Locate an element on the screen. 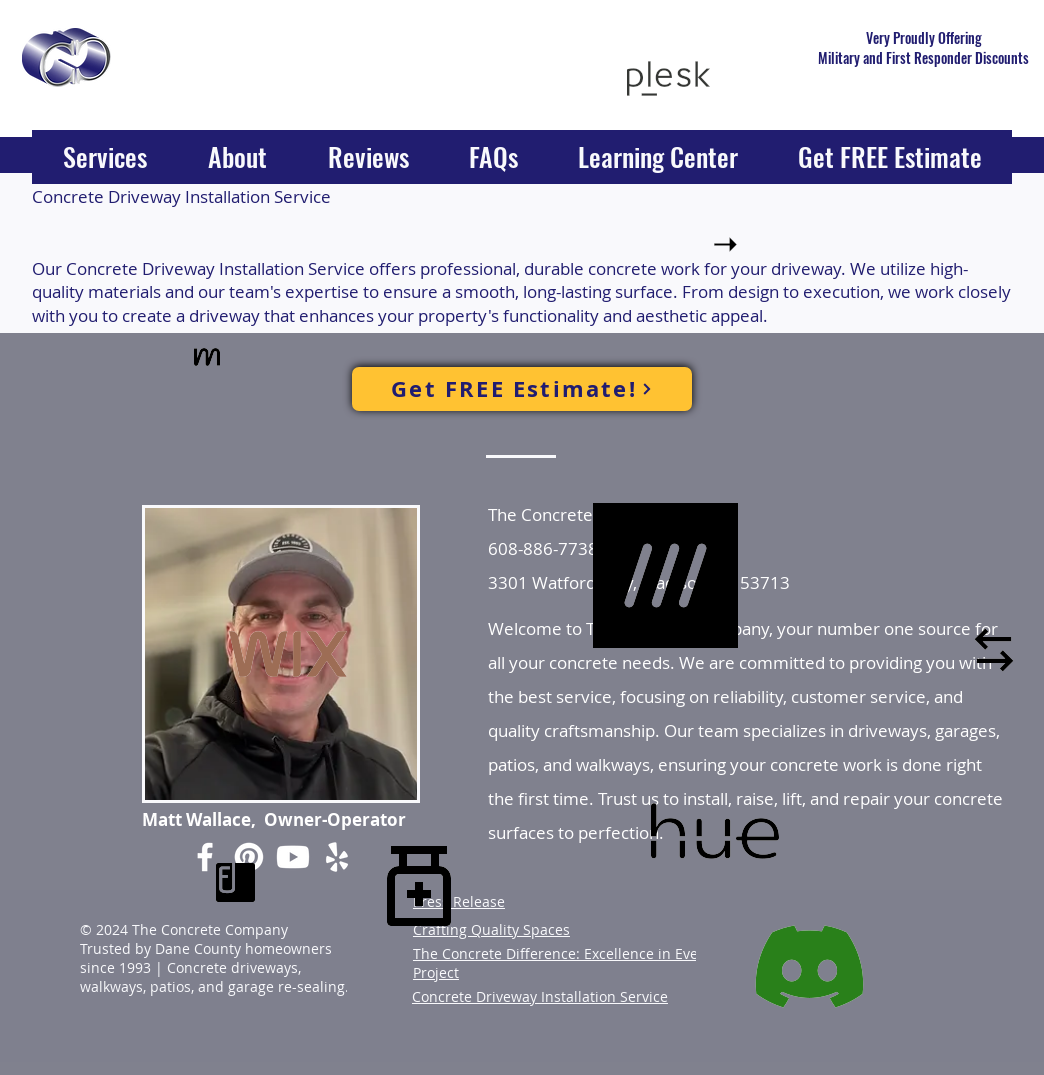  open Discord app is located at coordinates (809, 966).